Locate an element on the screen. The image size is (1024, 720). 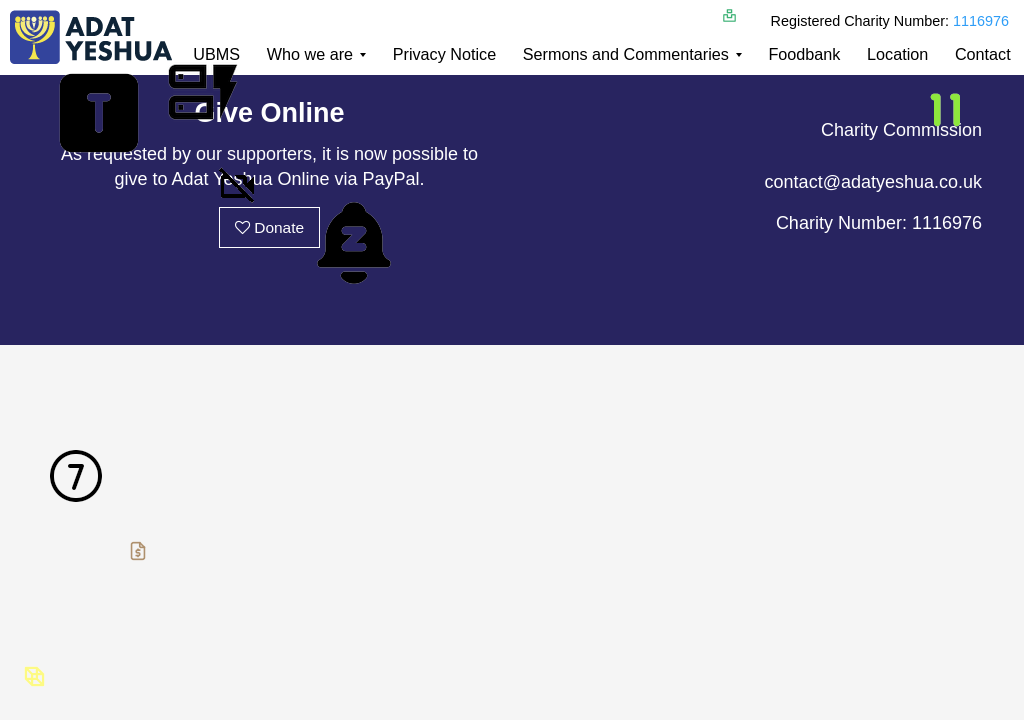
view 3D model or object is located at coordinates (34, 676).